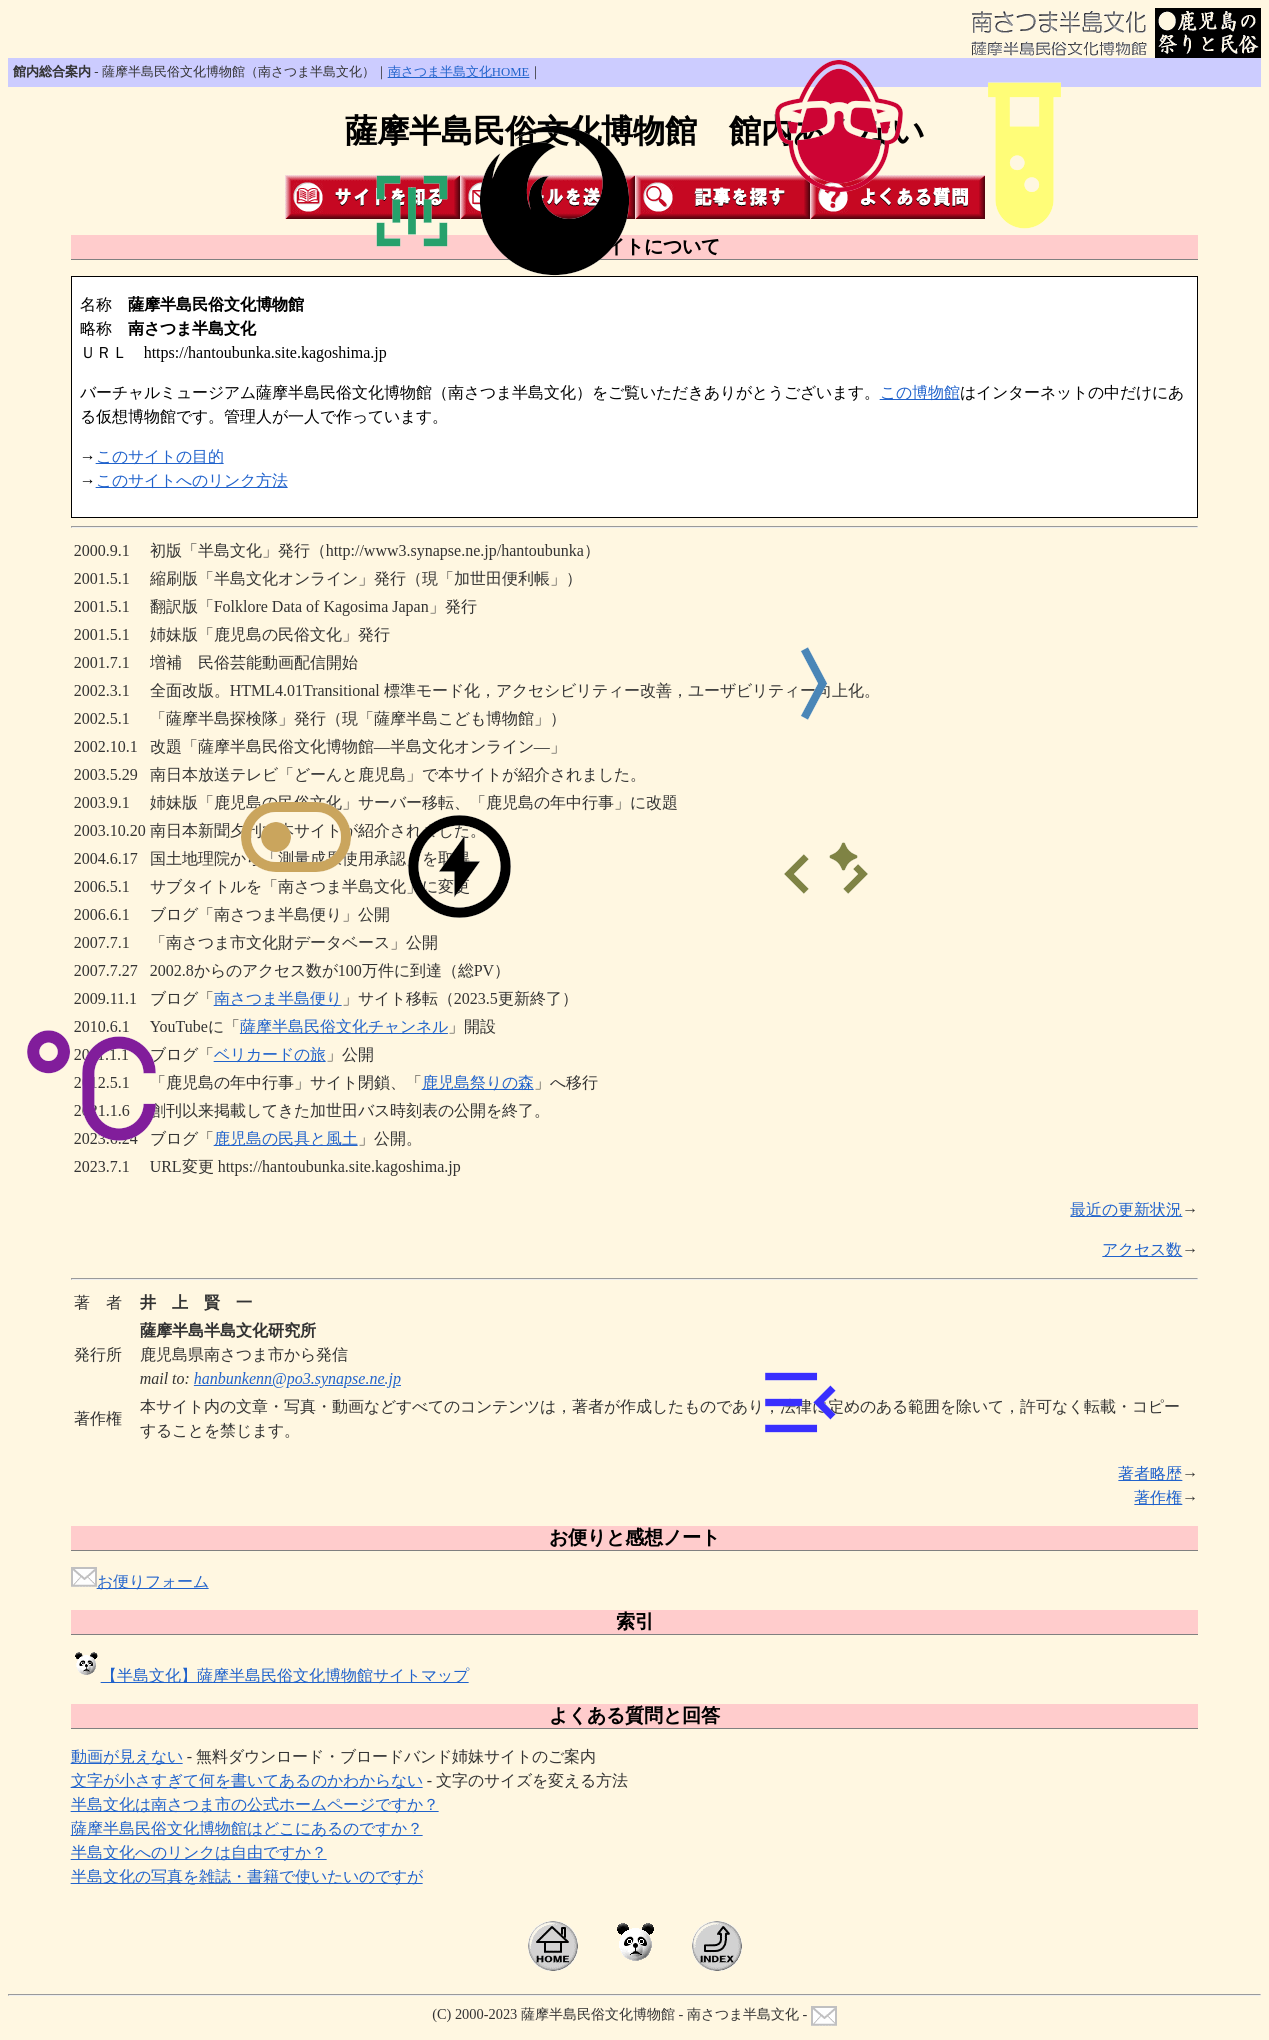 Image resolution: width=1269 pixels, height=2040 pixels. I want to click on access lab results or medical tests, so click(1024, 155).